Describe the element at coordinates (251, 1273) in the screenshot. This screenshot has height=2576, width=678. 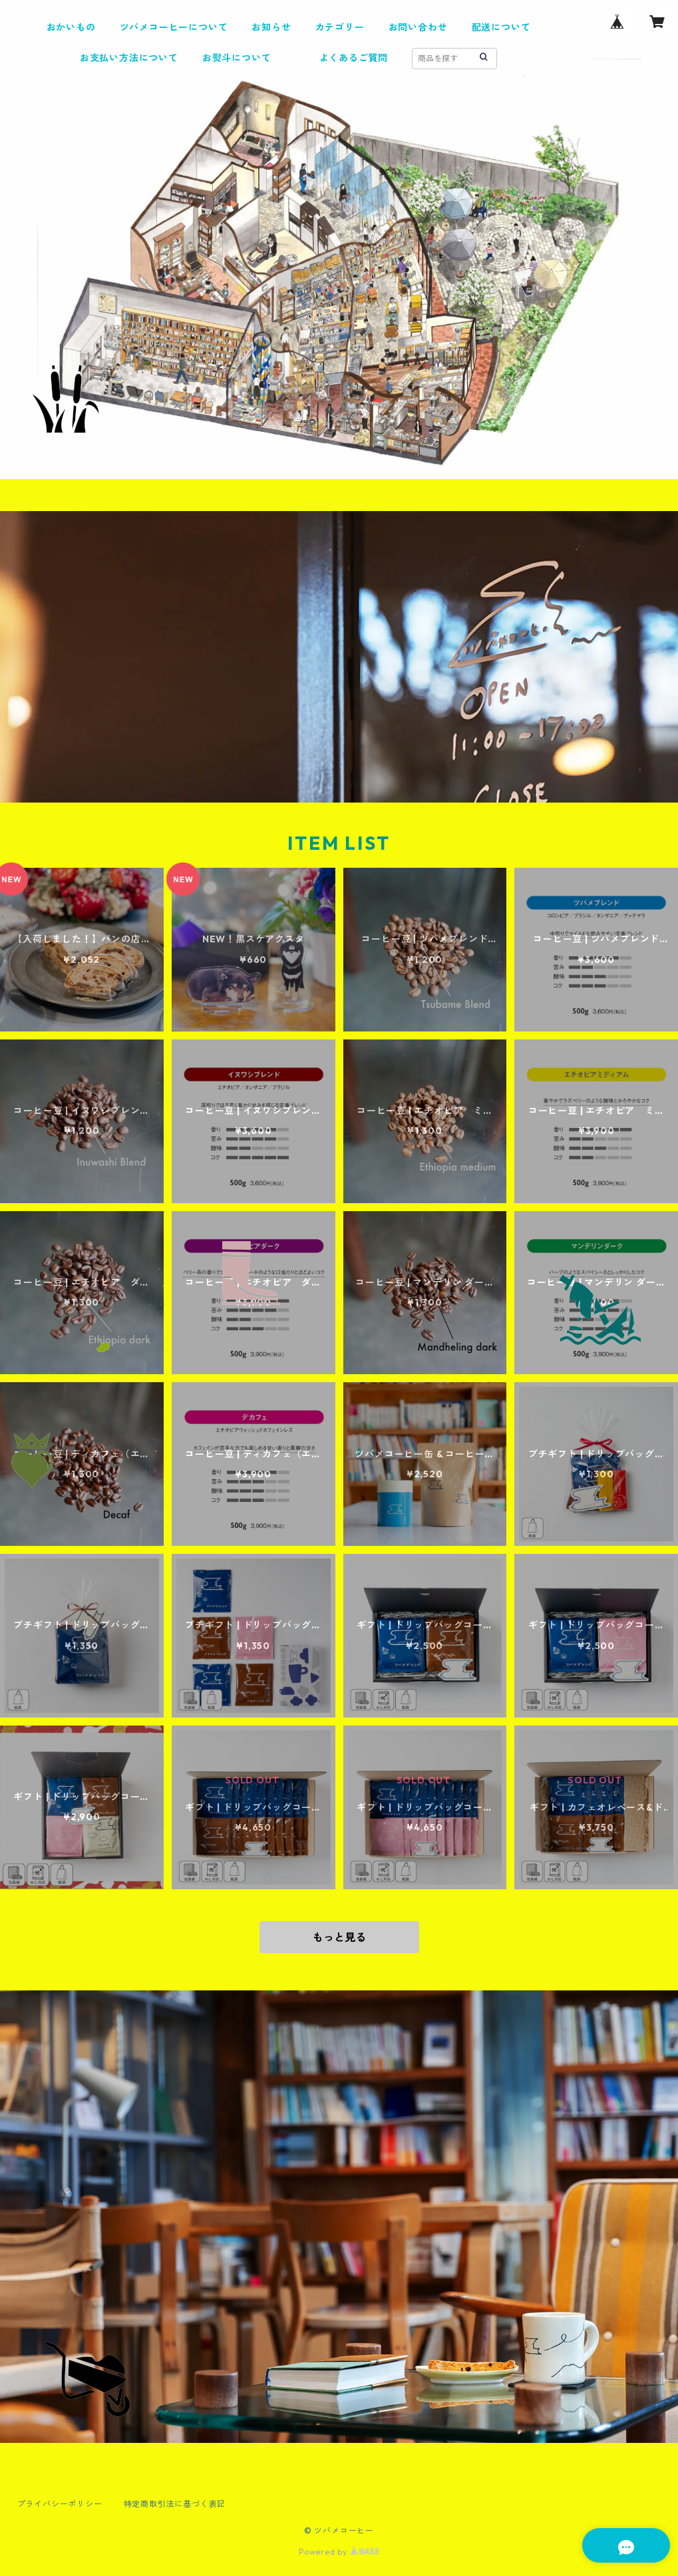
I see `rain or waterproof gear category` at that location.